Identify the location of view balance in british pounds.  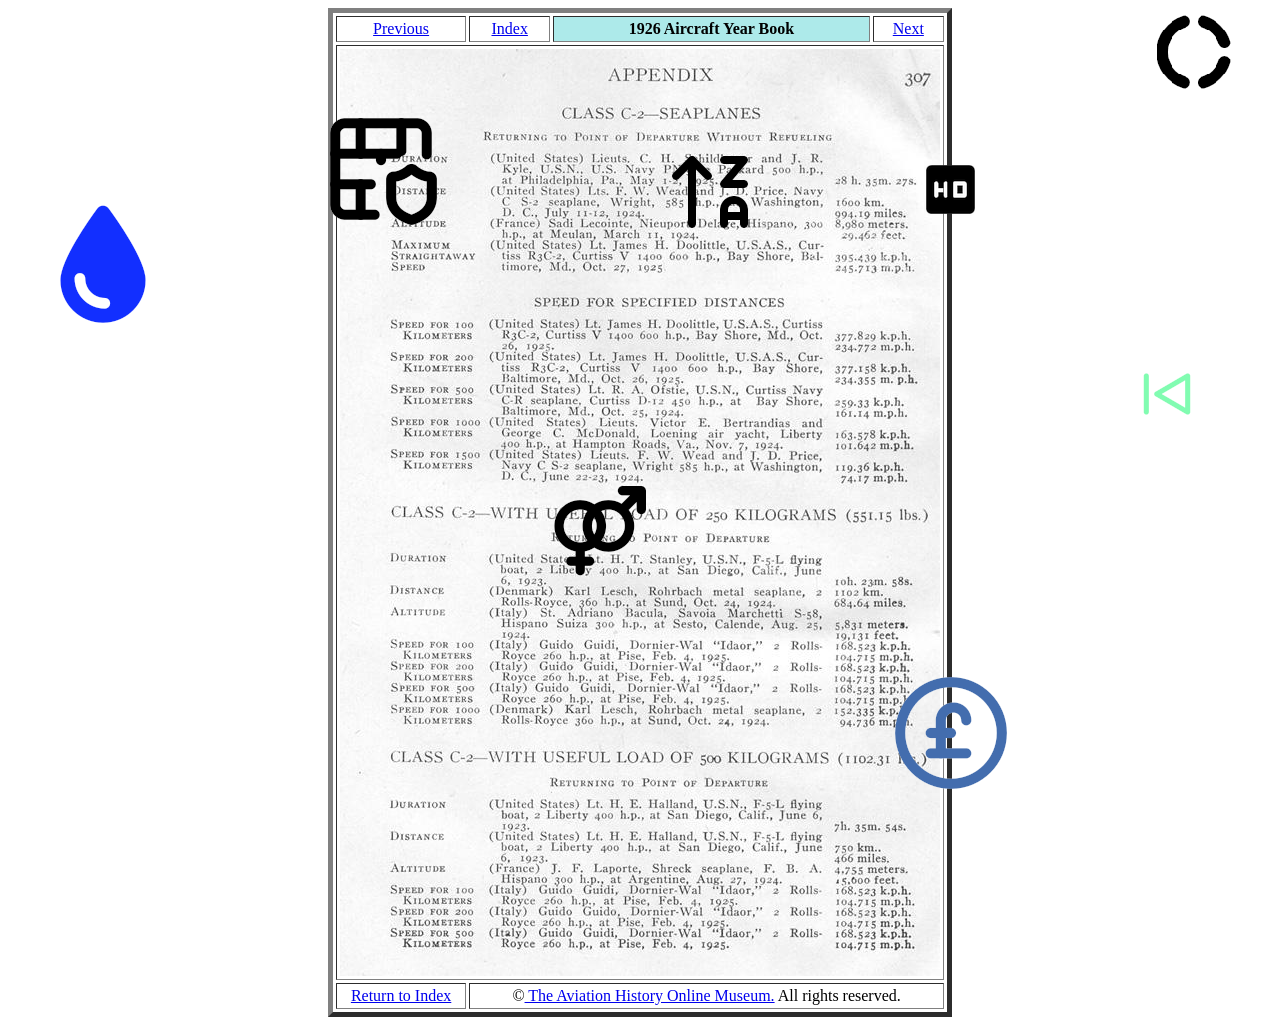
(951, 733).